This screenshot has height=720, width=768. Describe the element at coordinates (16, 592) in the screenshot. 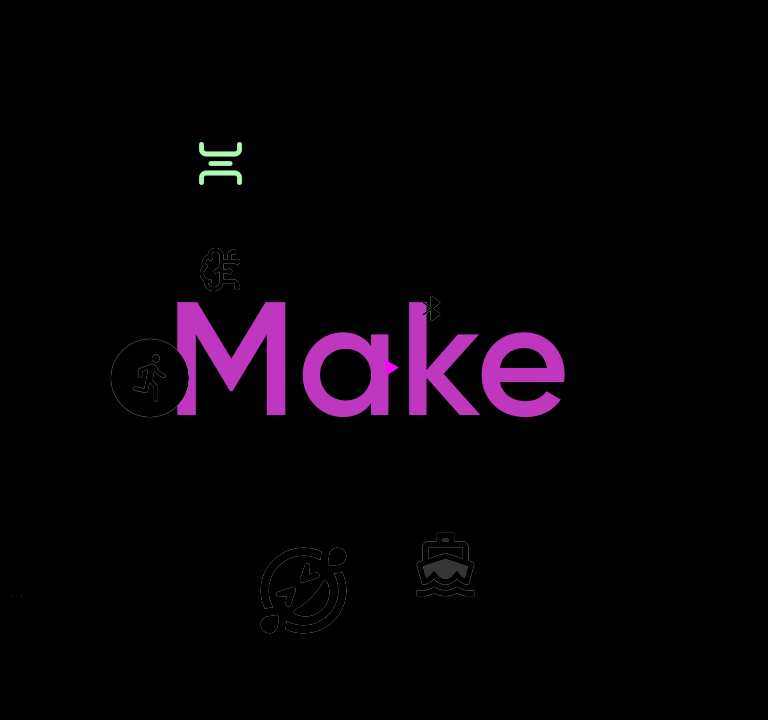

I see `view bedroom or sleeping accommodations` at that location.